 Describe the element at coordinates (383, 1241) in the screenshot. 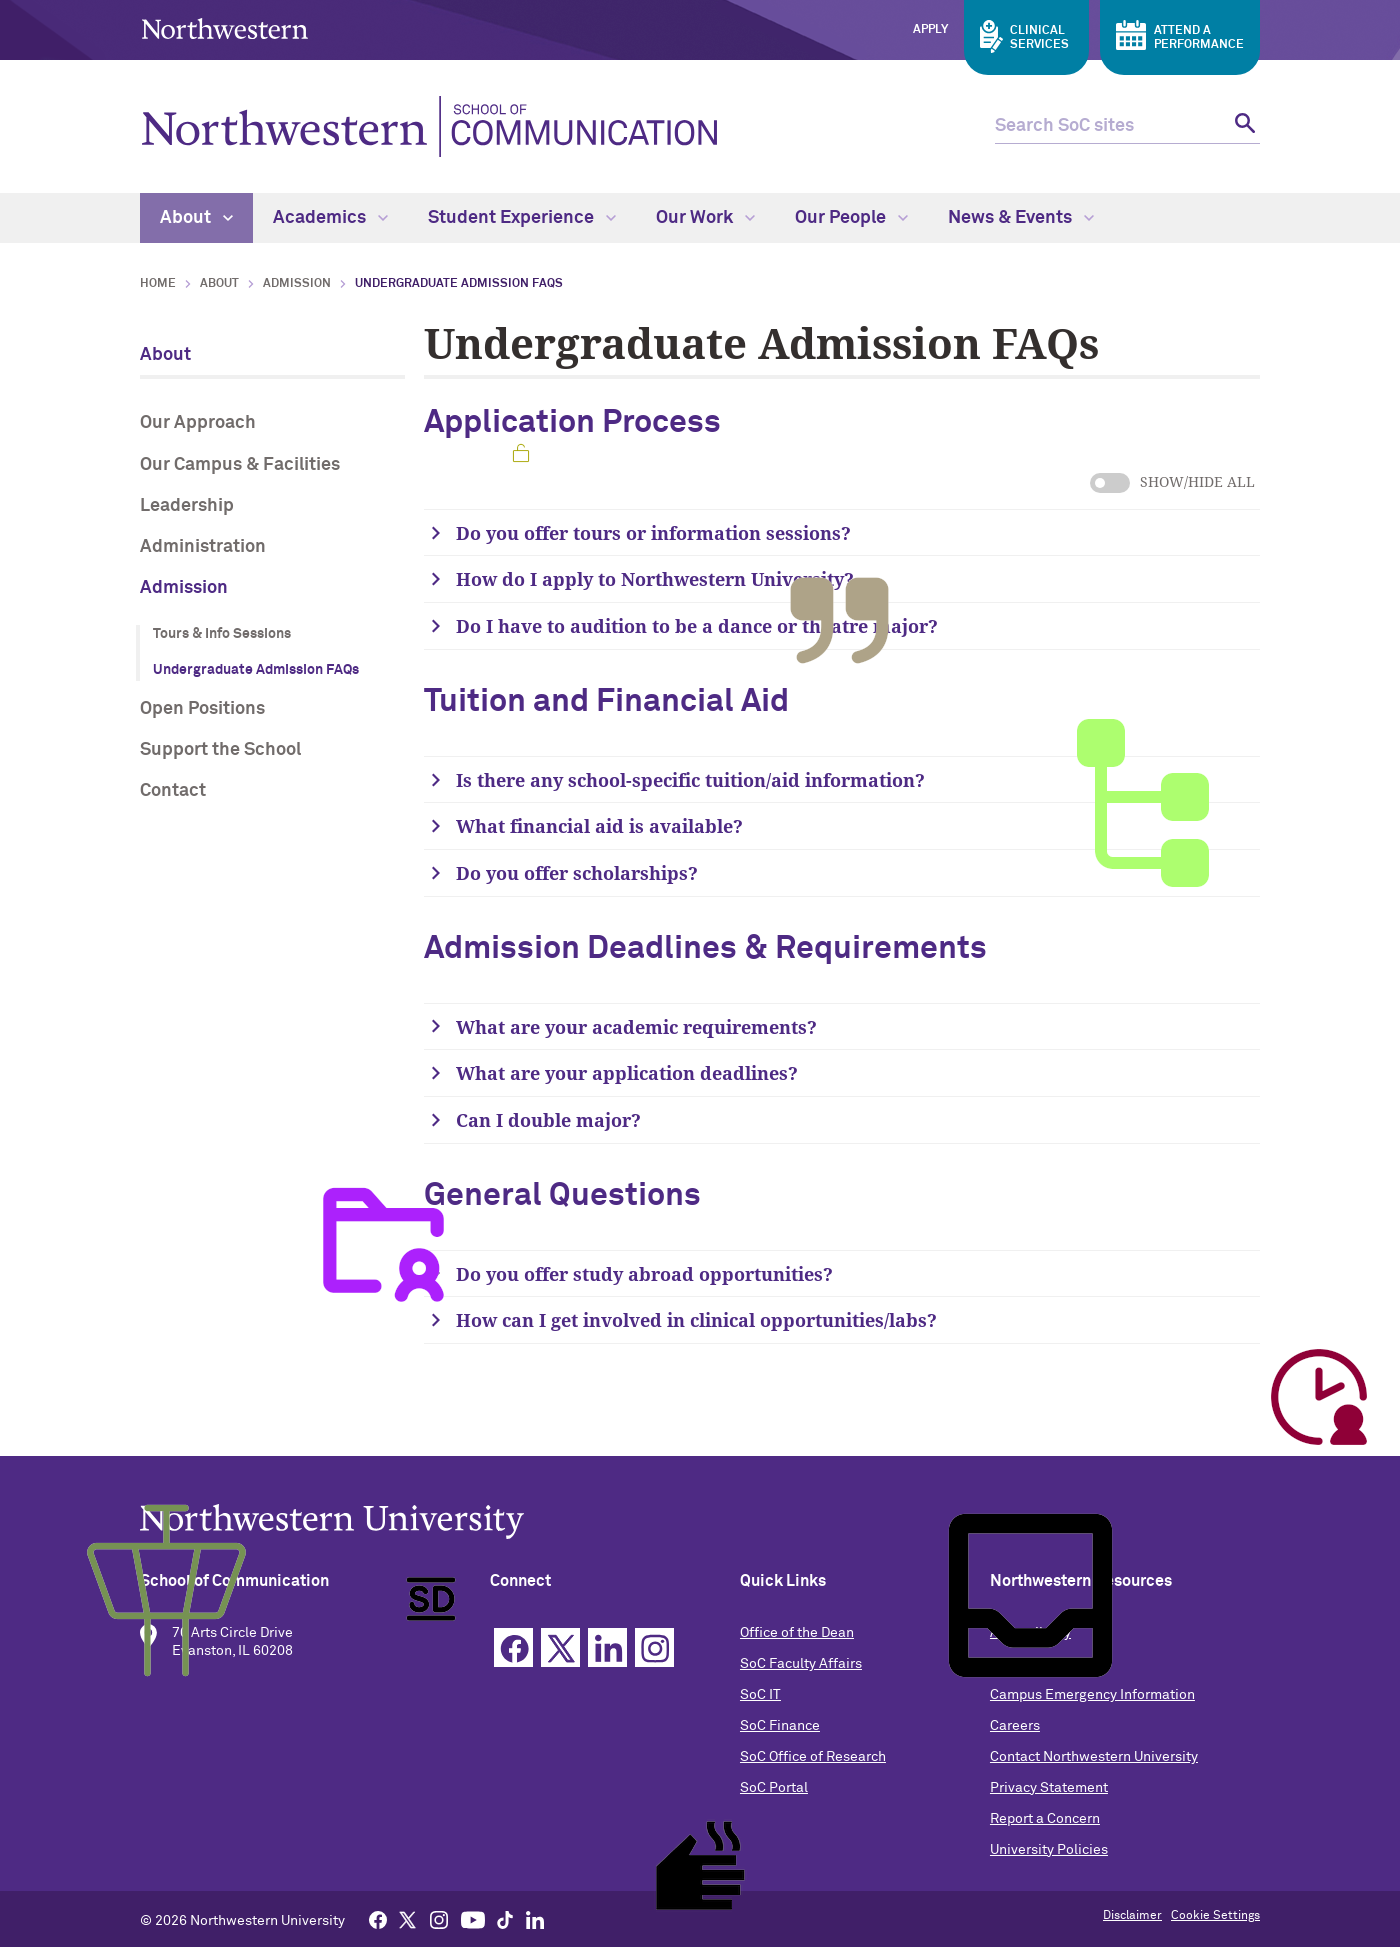

I see `access user files or personal folder` at that location.